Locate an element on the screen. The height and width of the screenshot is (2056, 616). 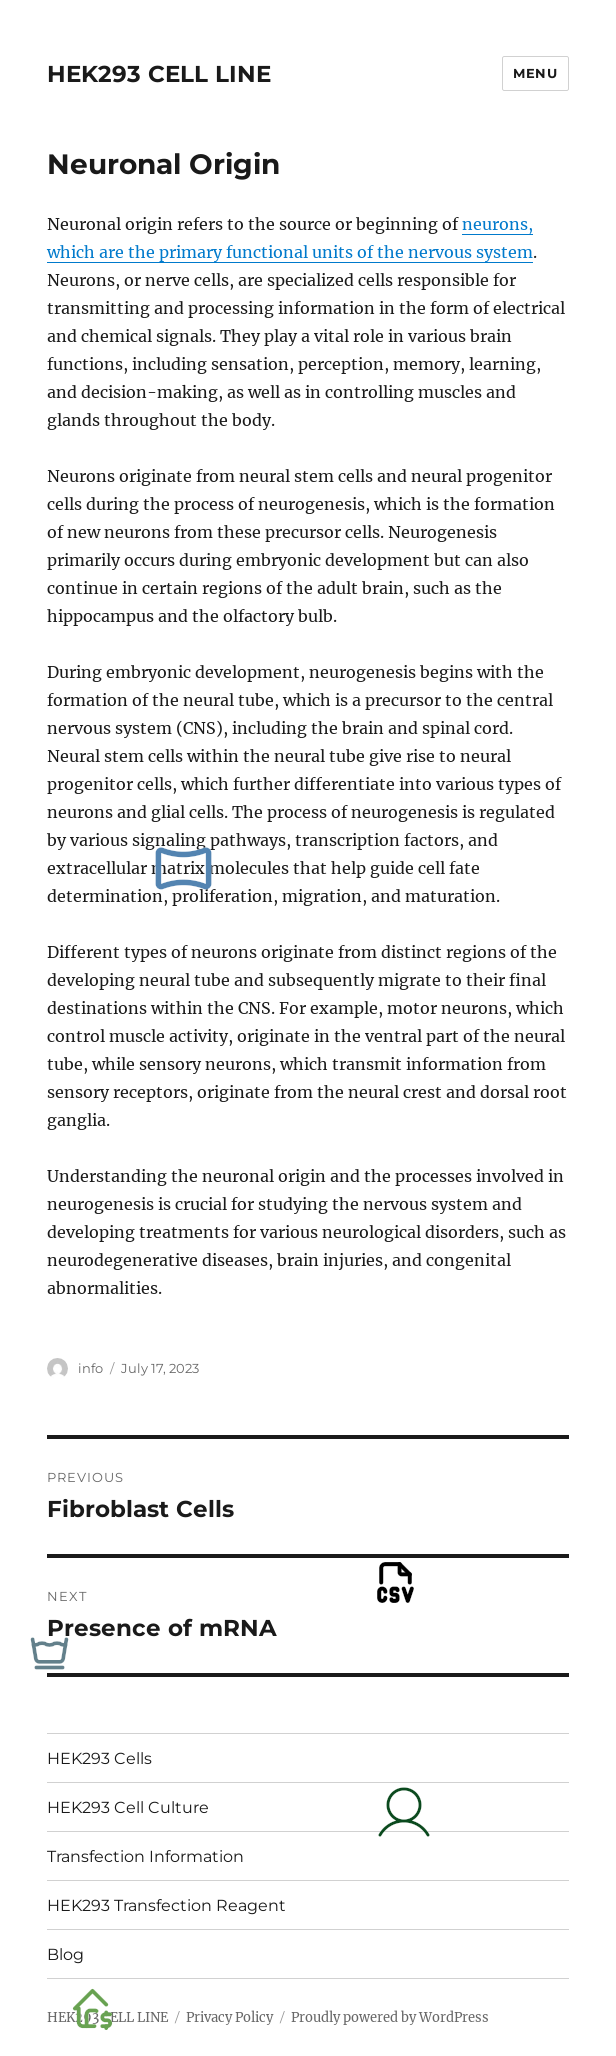
view home financing or mortgage options is located at coordinates (92, 2008).